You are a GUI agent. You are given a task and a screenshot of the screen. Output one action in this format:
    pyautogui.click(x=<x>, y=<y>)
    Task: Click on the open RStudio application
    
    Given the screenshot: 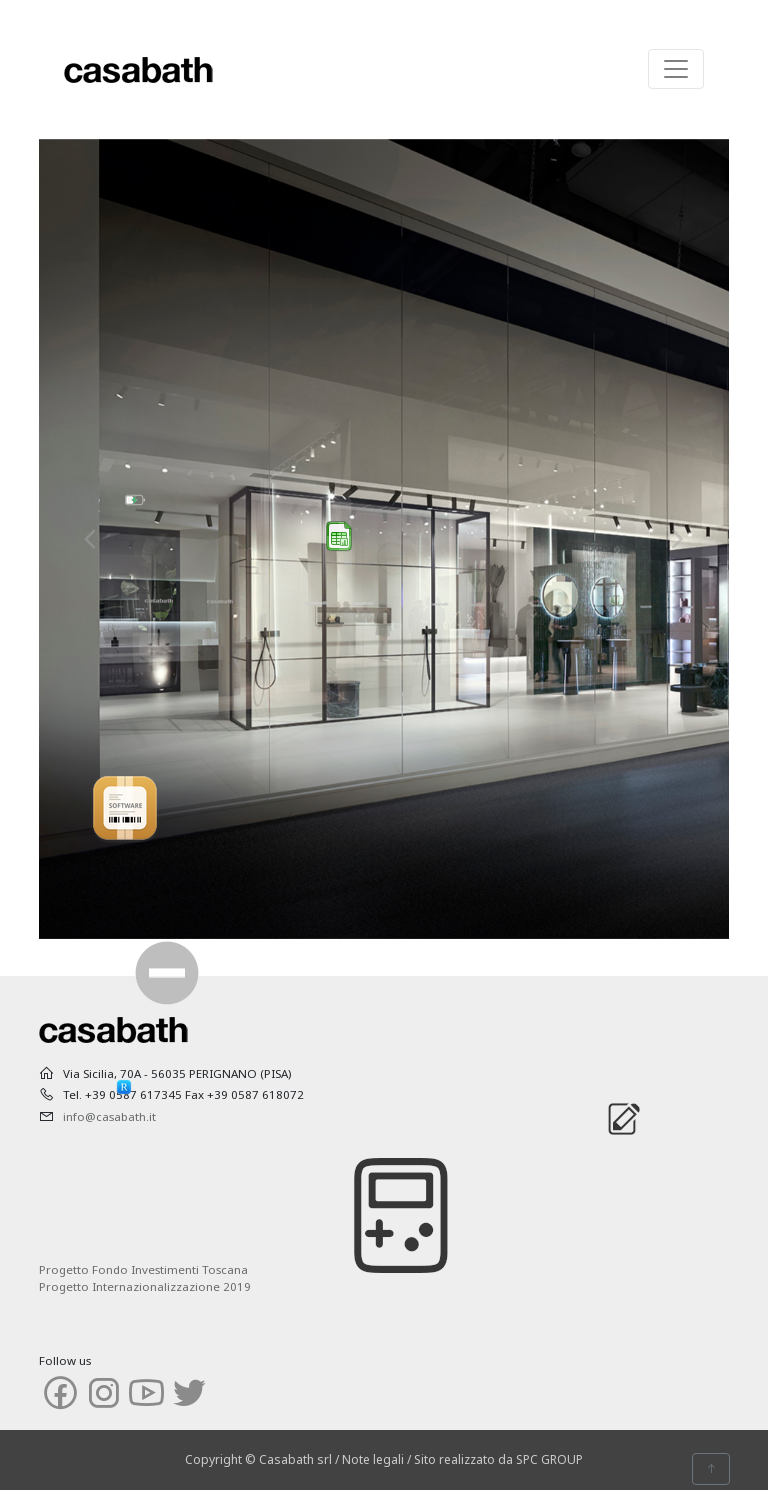 What is the action you would take?
    pyautogui.click(x=124, y=1087)
    